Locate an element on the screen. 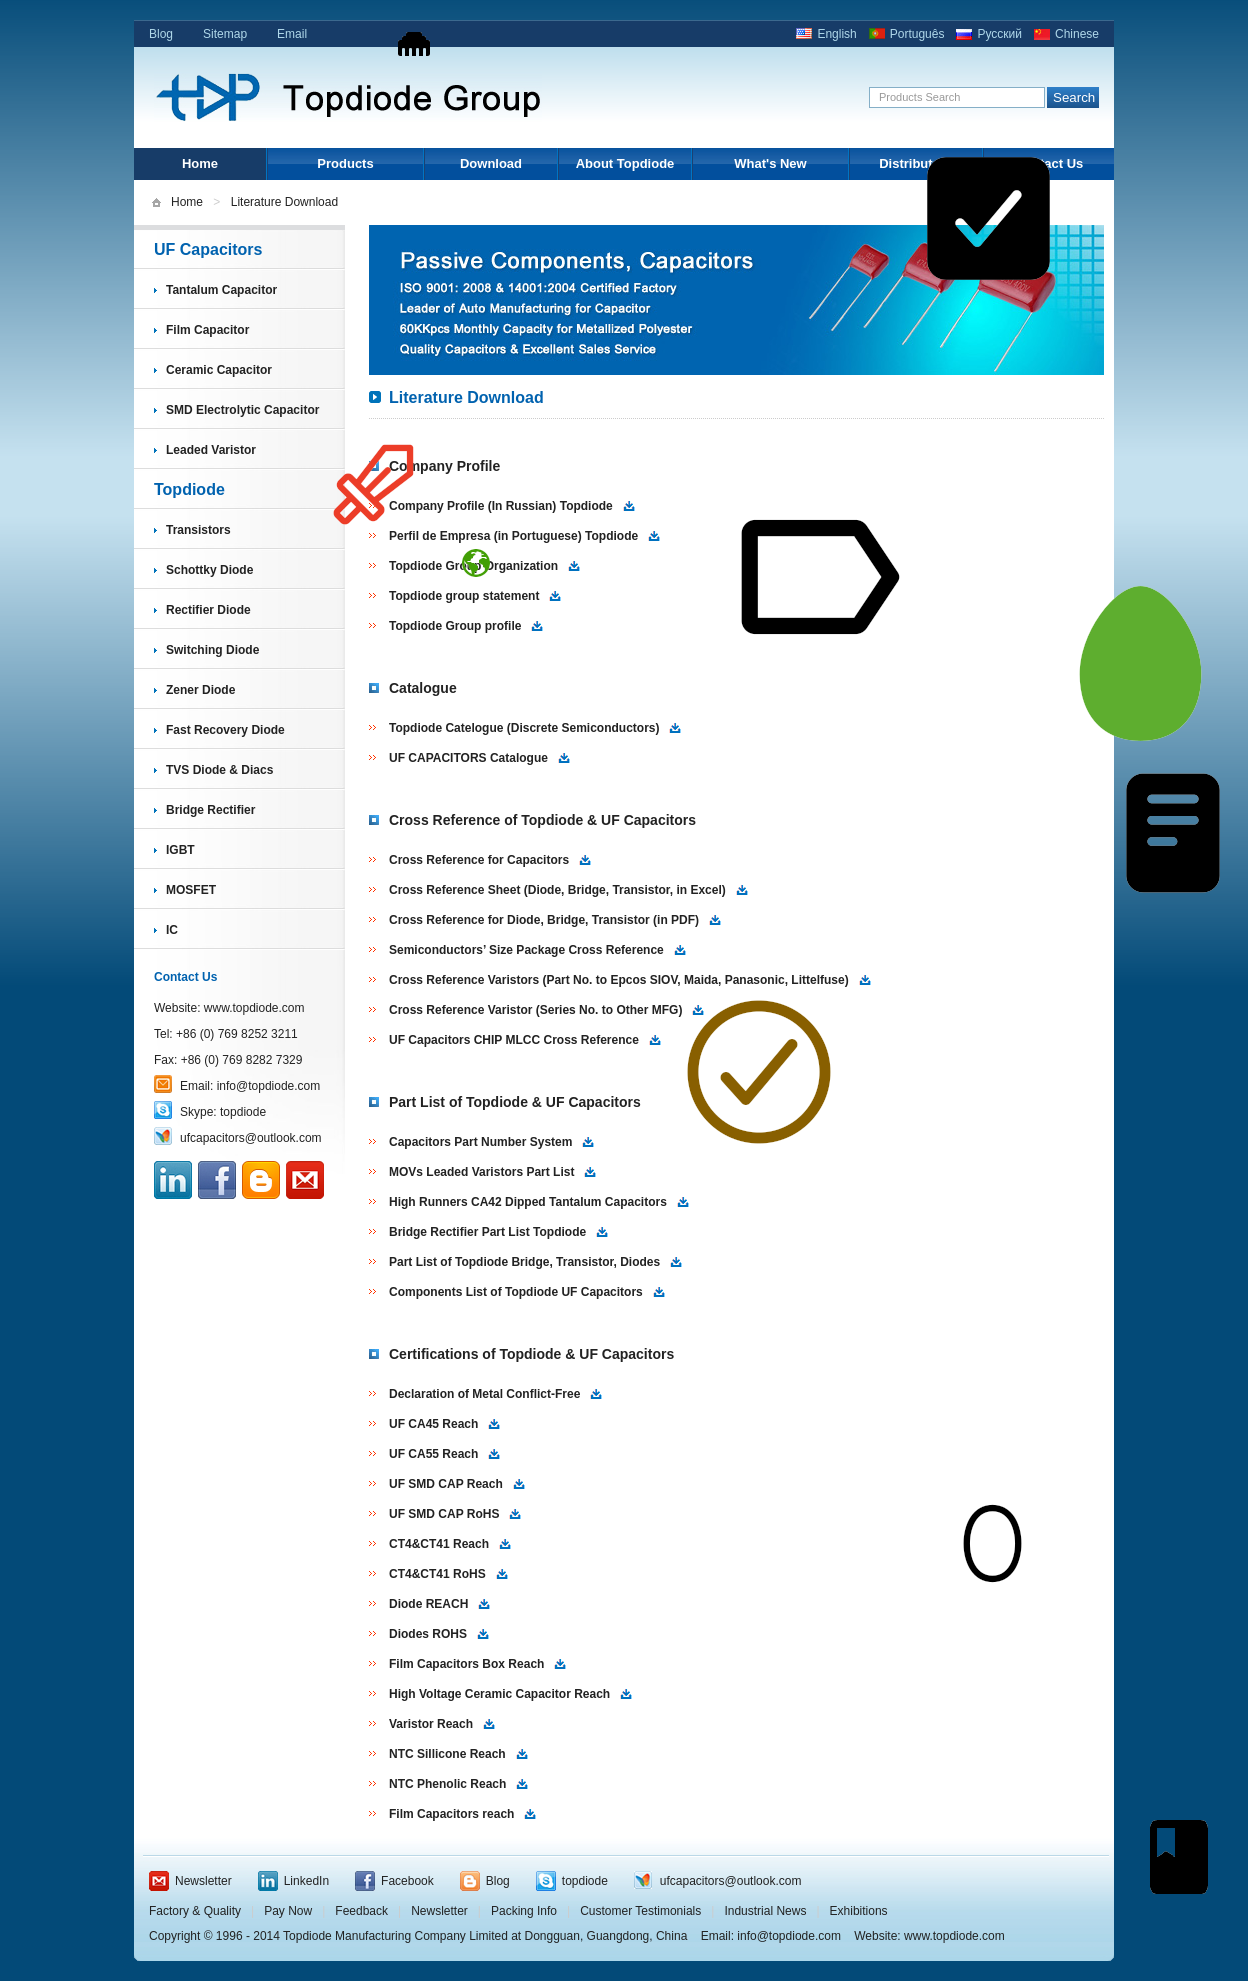  indicates egg or egg-related content is located at coordinates (1140, 663).